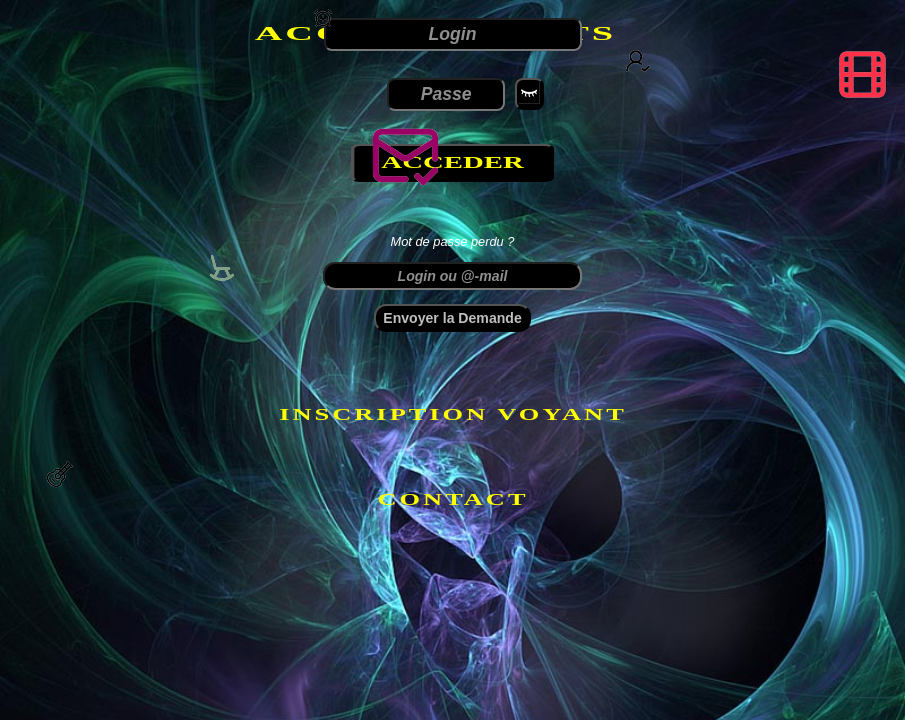 Image resolution: width=905 pixels, height=720 pixels. What do you see at coordinates (323, 18) in the screenshot?
I see `add a new alarm` at bounding box center [323, 18].